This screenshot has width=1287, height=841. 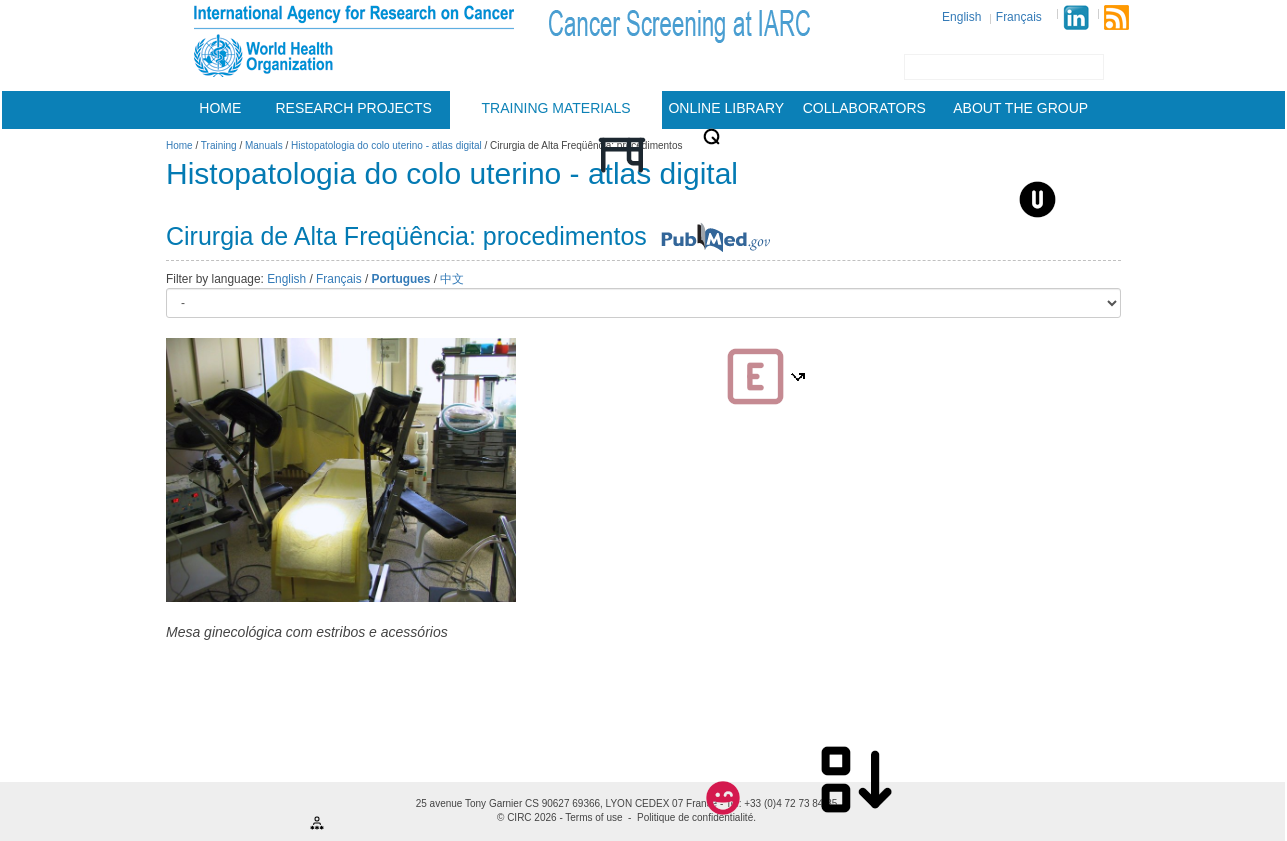 I want to click on sort list items in descending order, so click(x=854, y=779).